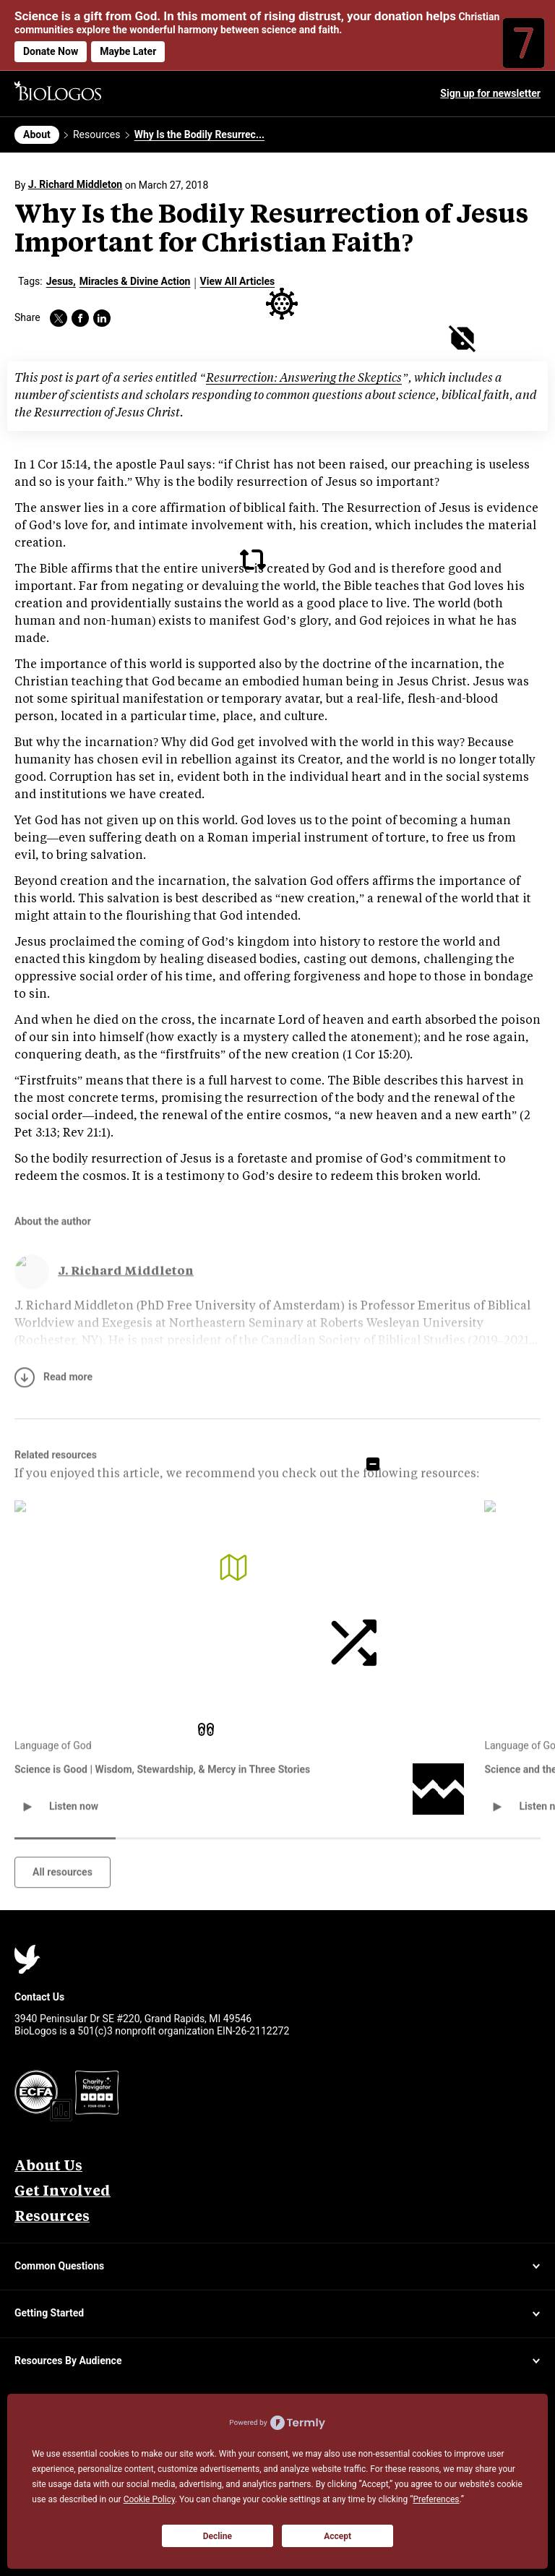 Image resolution: width=555 pixels, height=2576 pixels. I want to click on disable or turn off reporting, so click(462, 338).